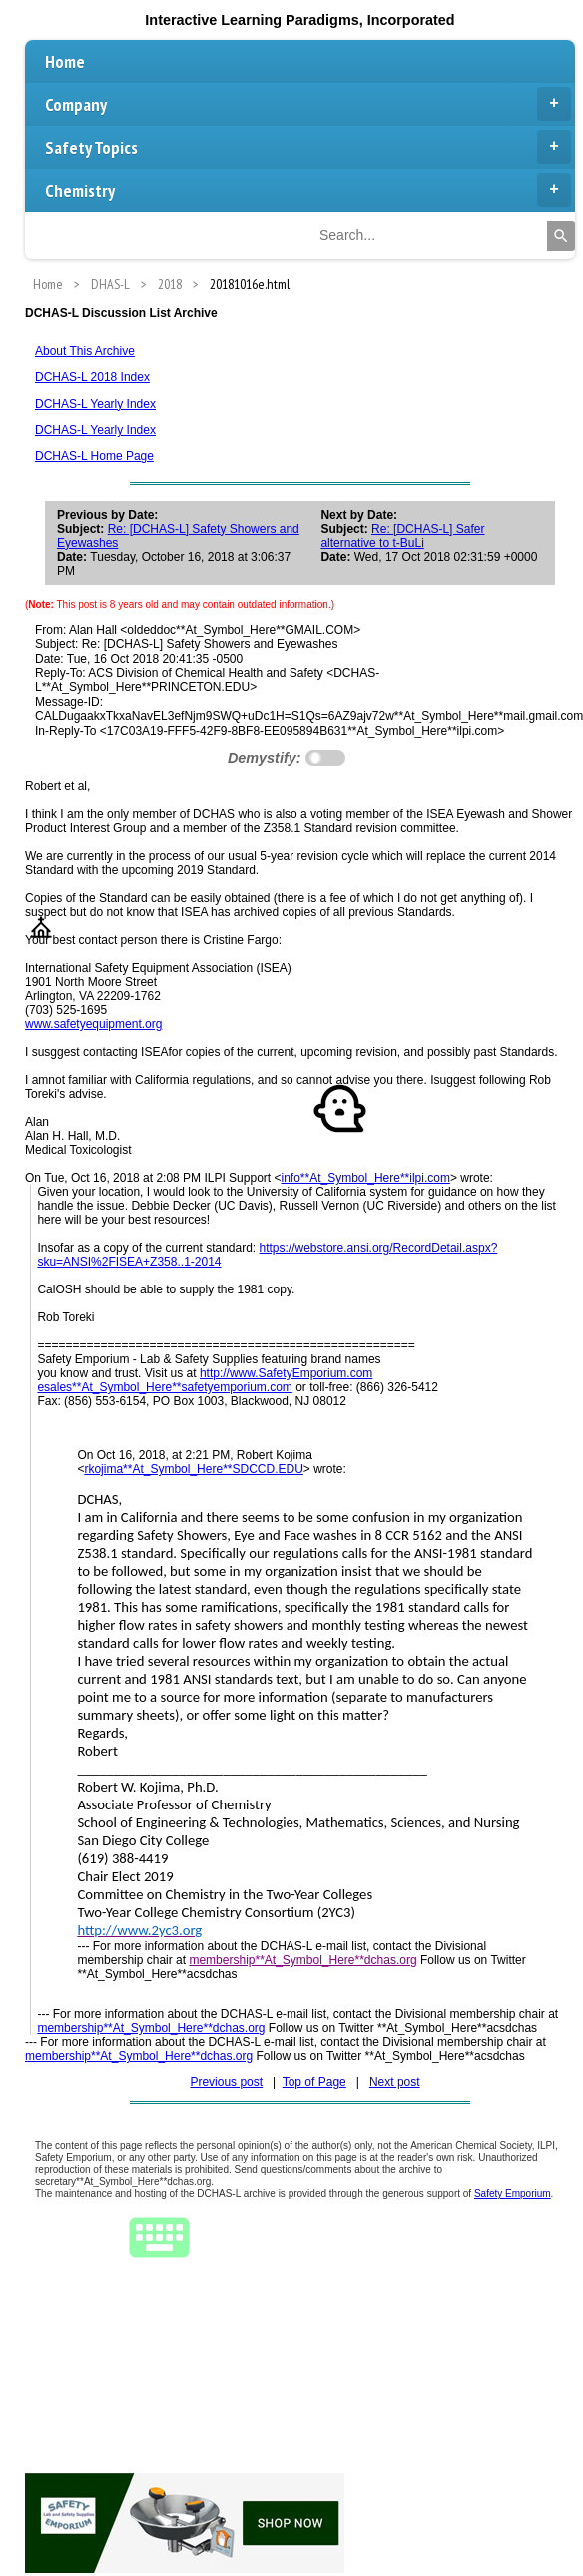  What do you see at coordinates (339, 1108) in the screenshot?
I see `enable ghost mode or incognito browsing` at bounding box center [339, 1108].